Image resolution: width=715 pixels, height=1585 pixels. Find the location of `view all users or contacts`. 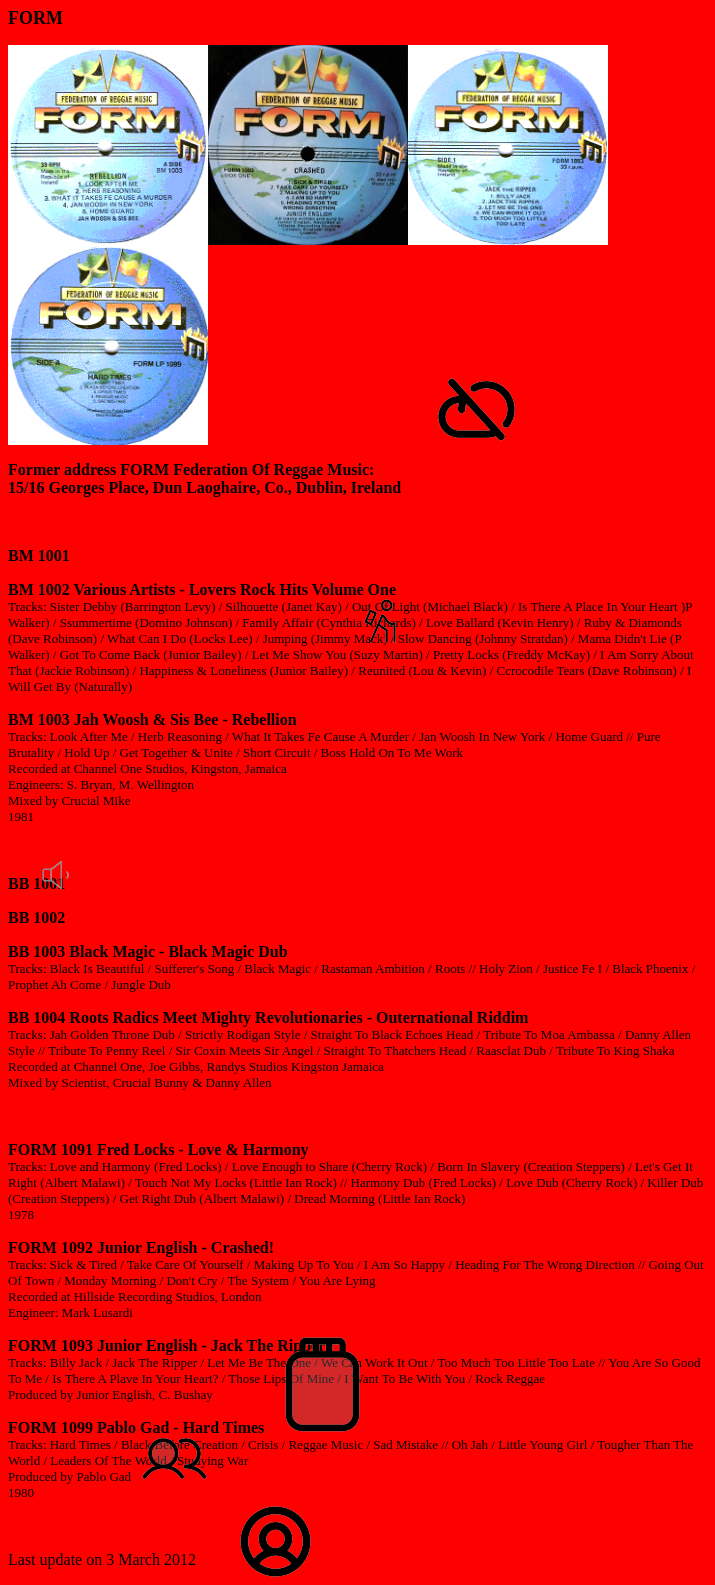

view all users or contacts is located at coordinates (174, 1458).